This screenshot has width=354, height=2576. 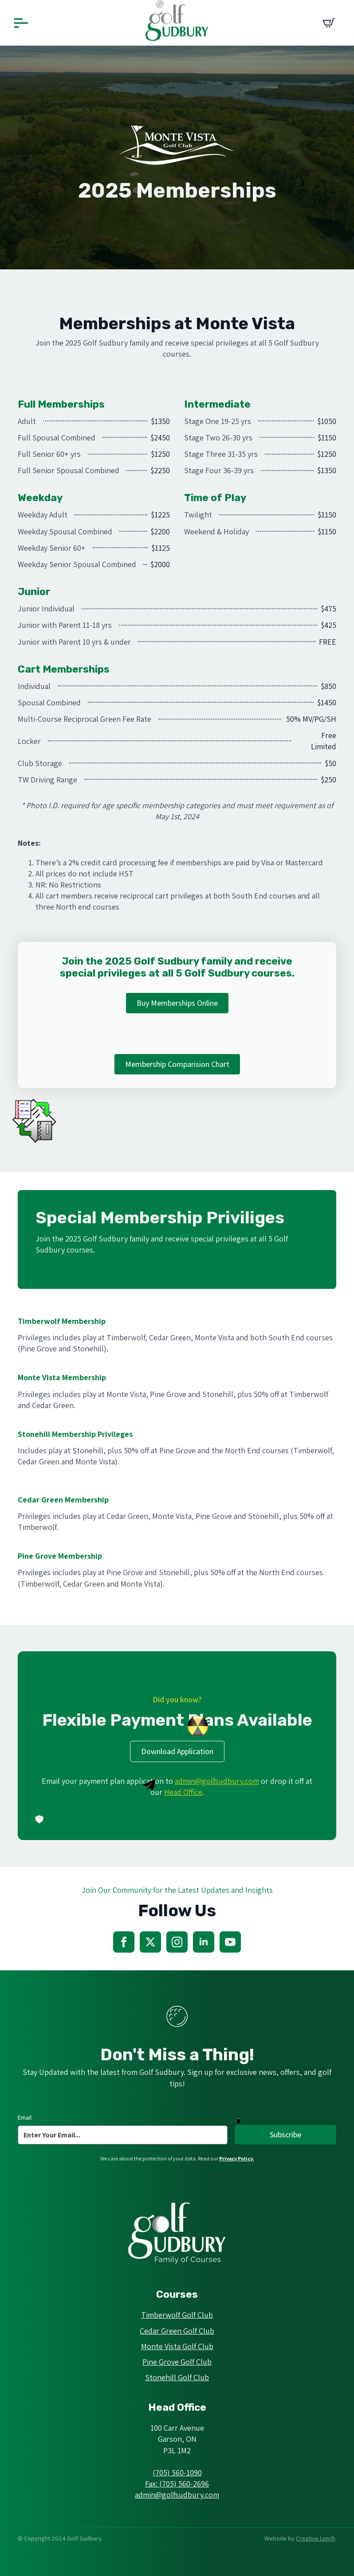 What do you see at coordinates (238, 2121) in the screenshot?
I see `apple watch device icon` at bounding box center [238, 2121].